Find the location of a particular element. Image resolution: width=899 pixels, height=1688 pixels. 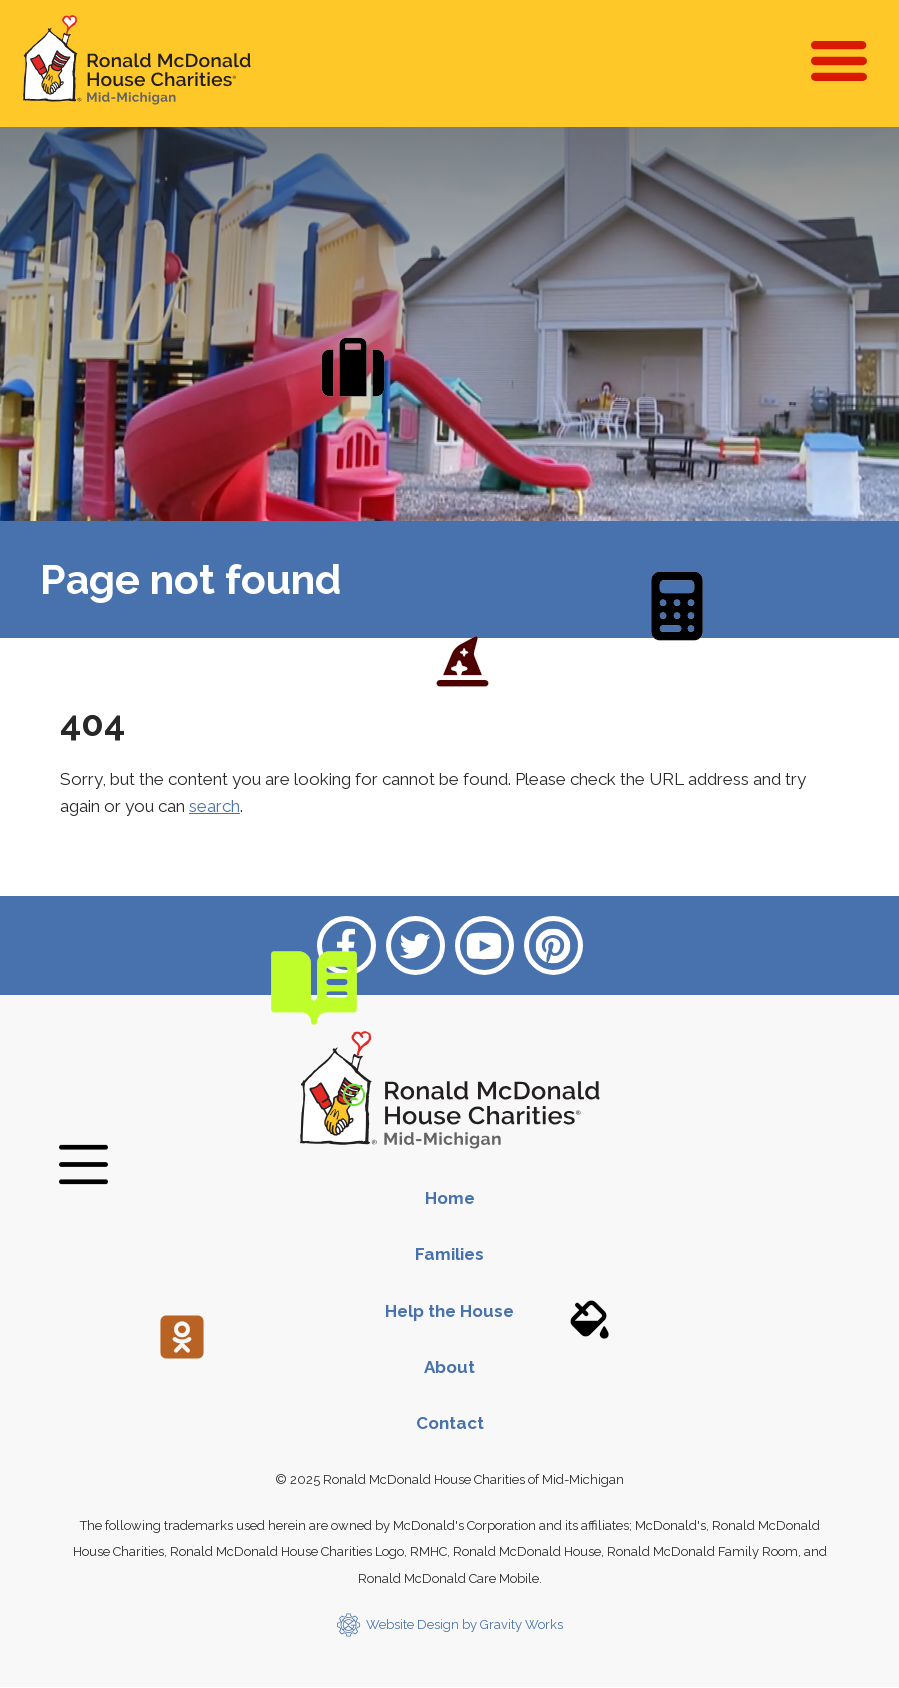

open Odnoklassniki app is located at coordinates (182, 1337).